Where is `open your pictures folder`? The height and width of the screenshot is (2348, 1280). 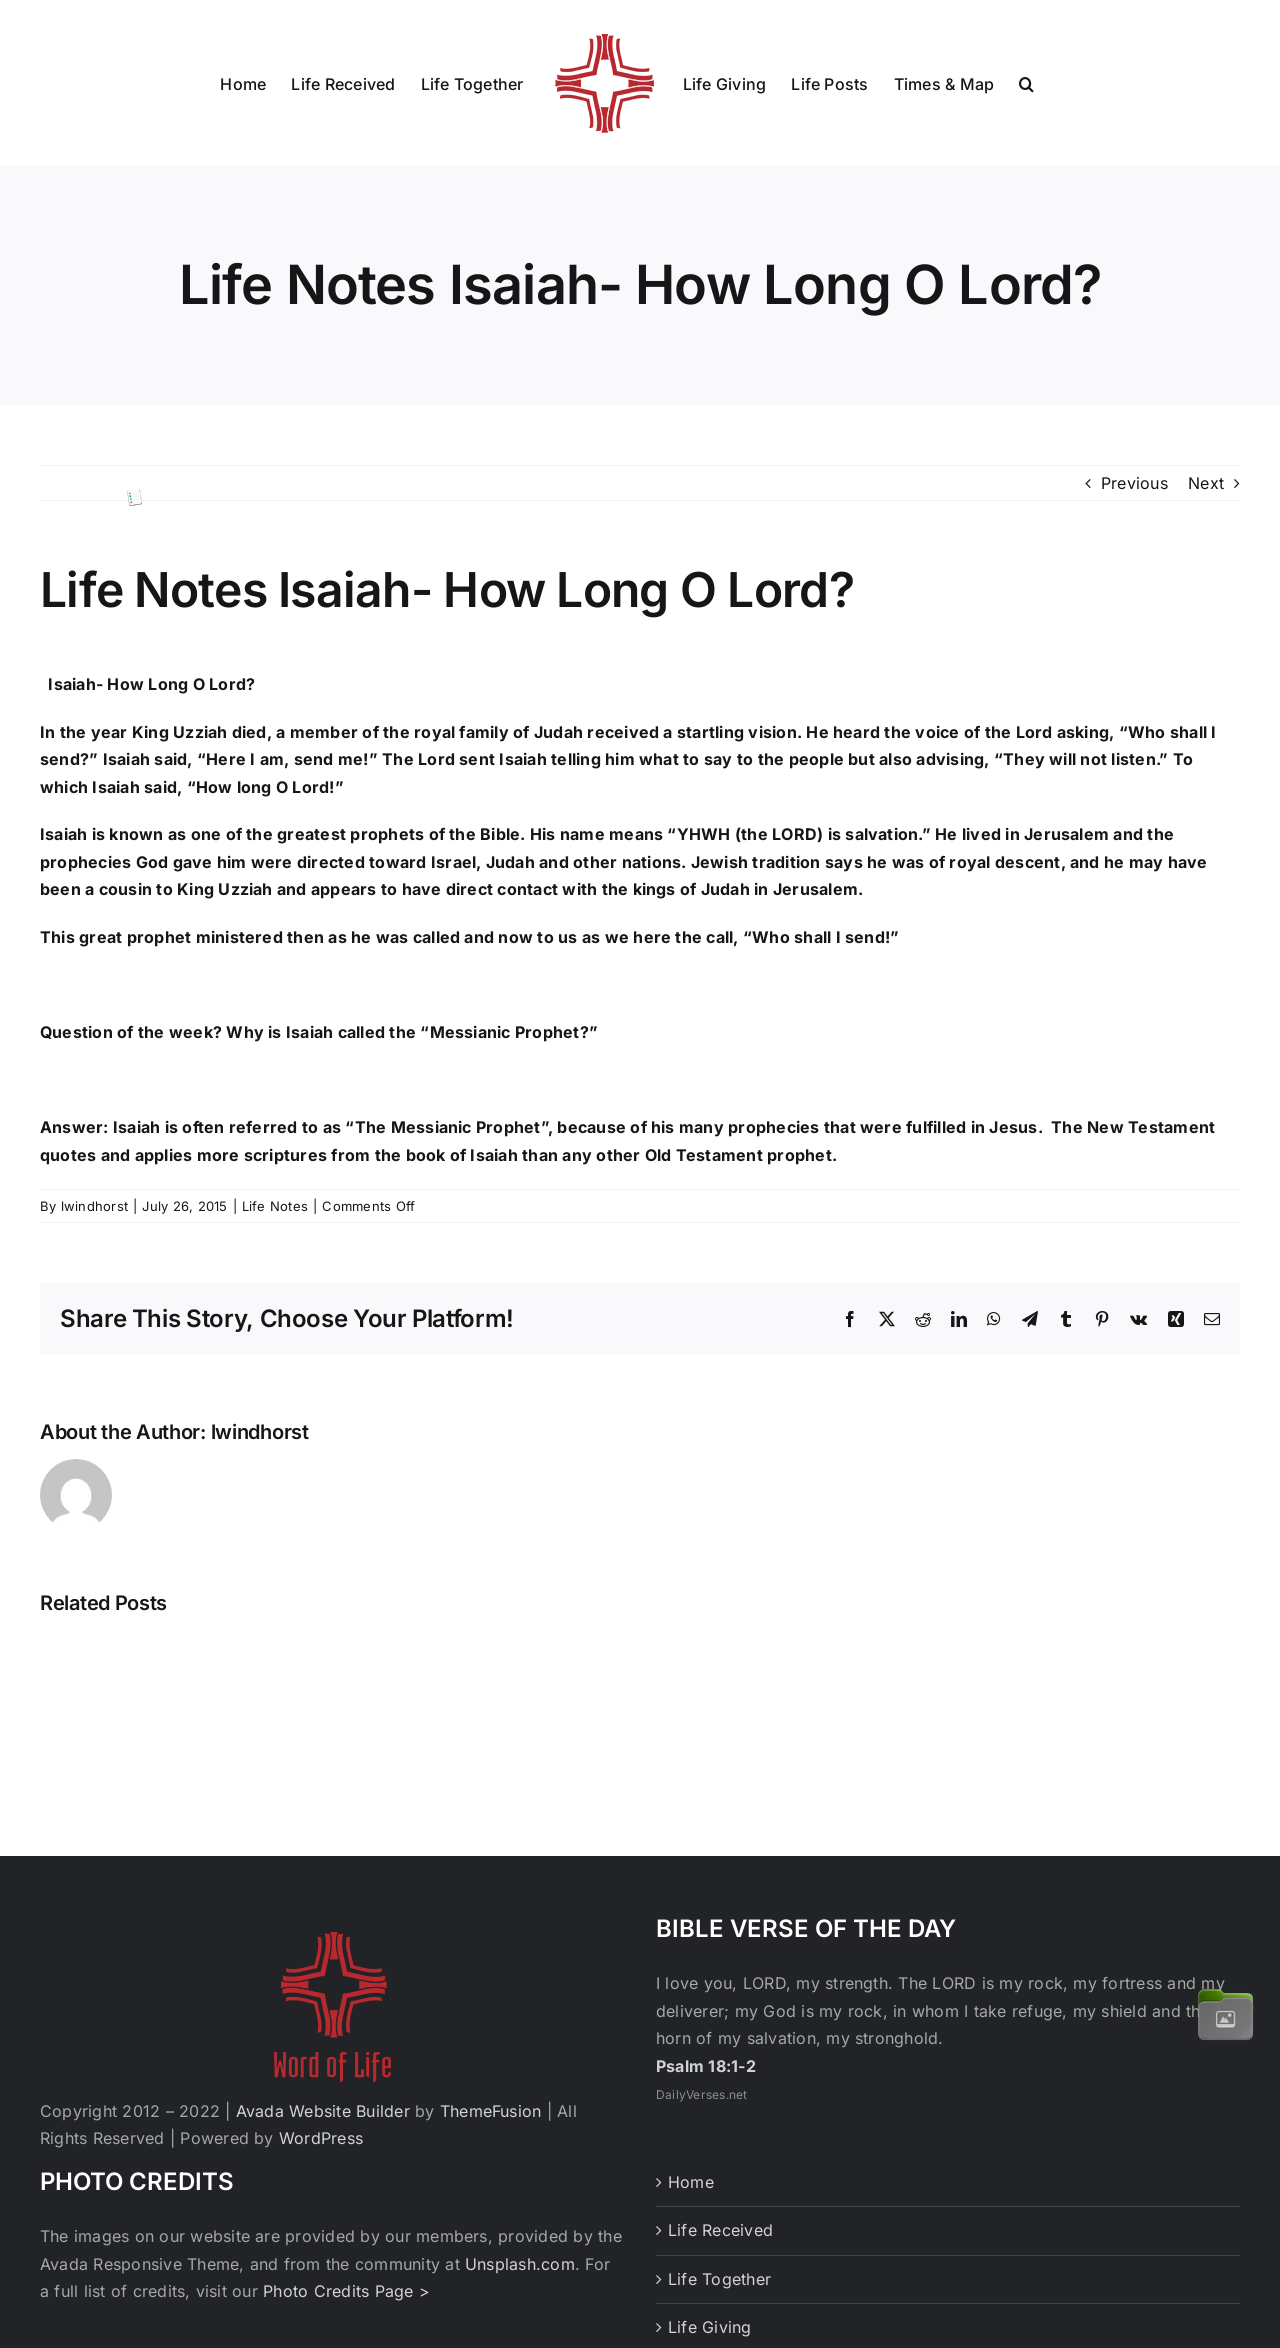
open your pictures folder is located at coordinates (1225, 2014).